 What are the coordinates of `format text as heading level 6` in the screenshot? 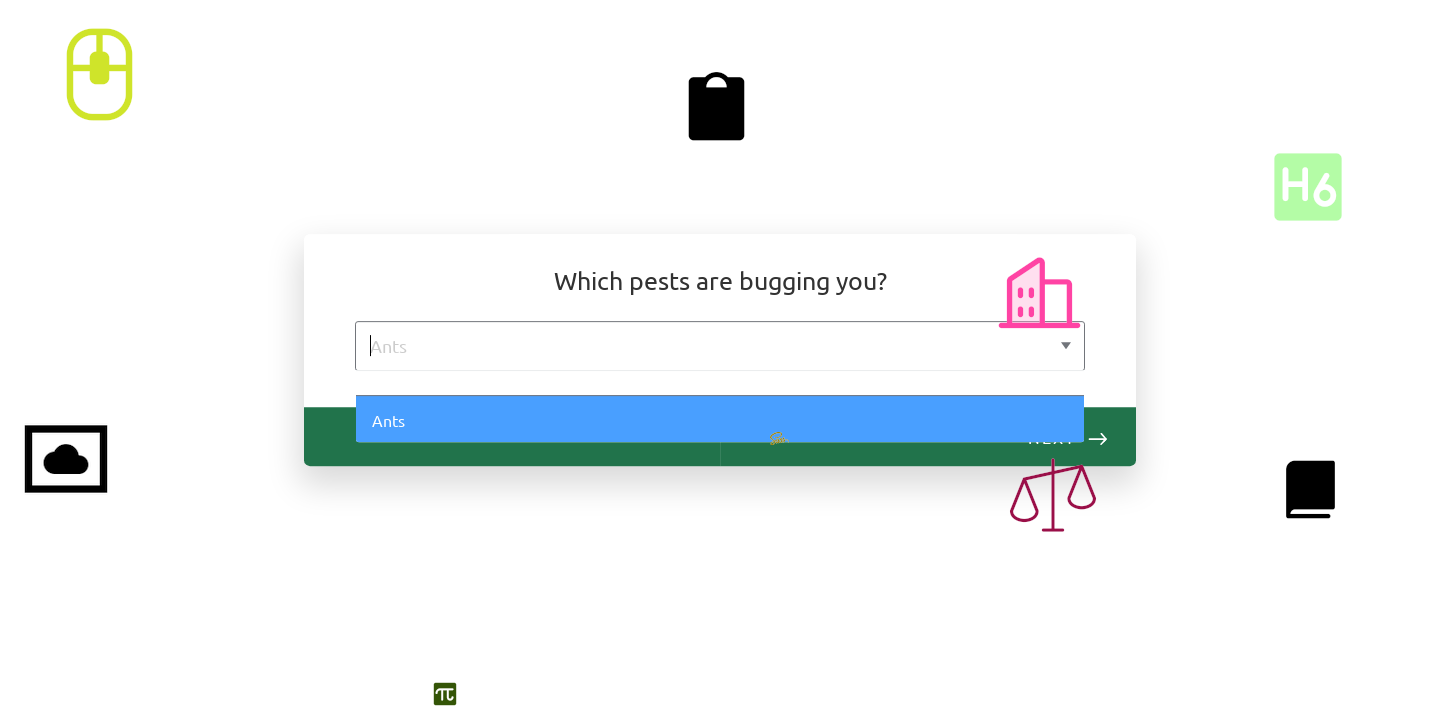 It's located at (1308, 187).